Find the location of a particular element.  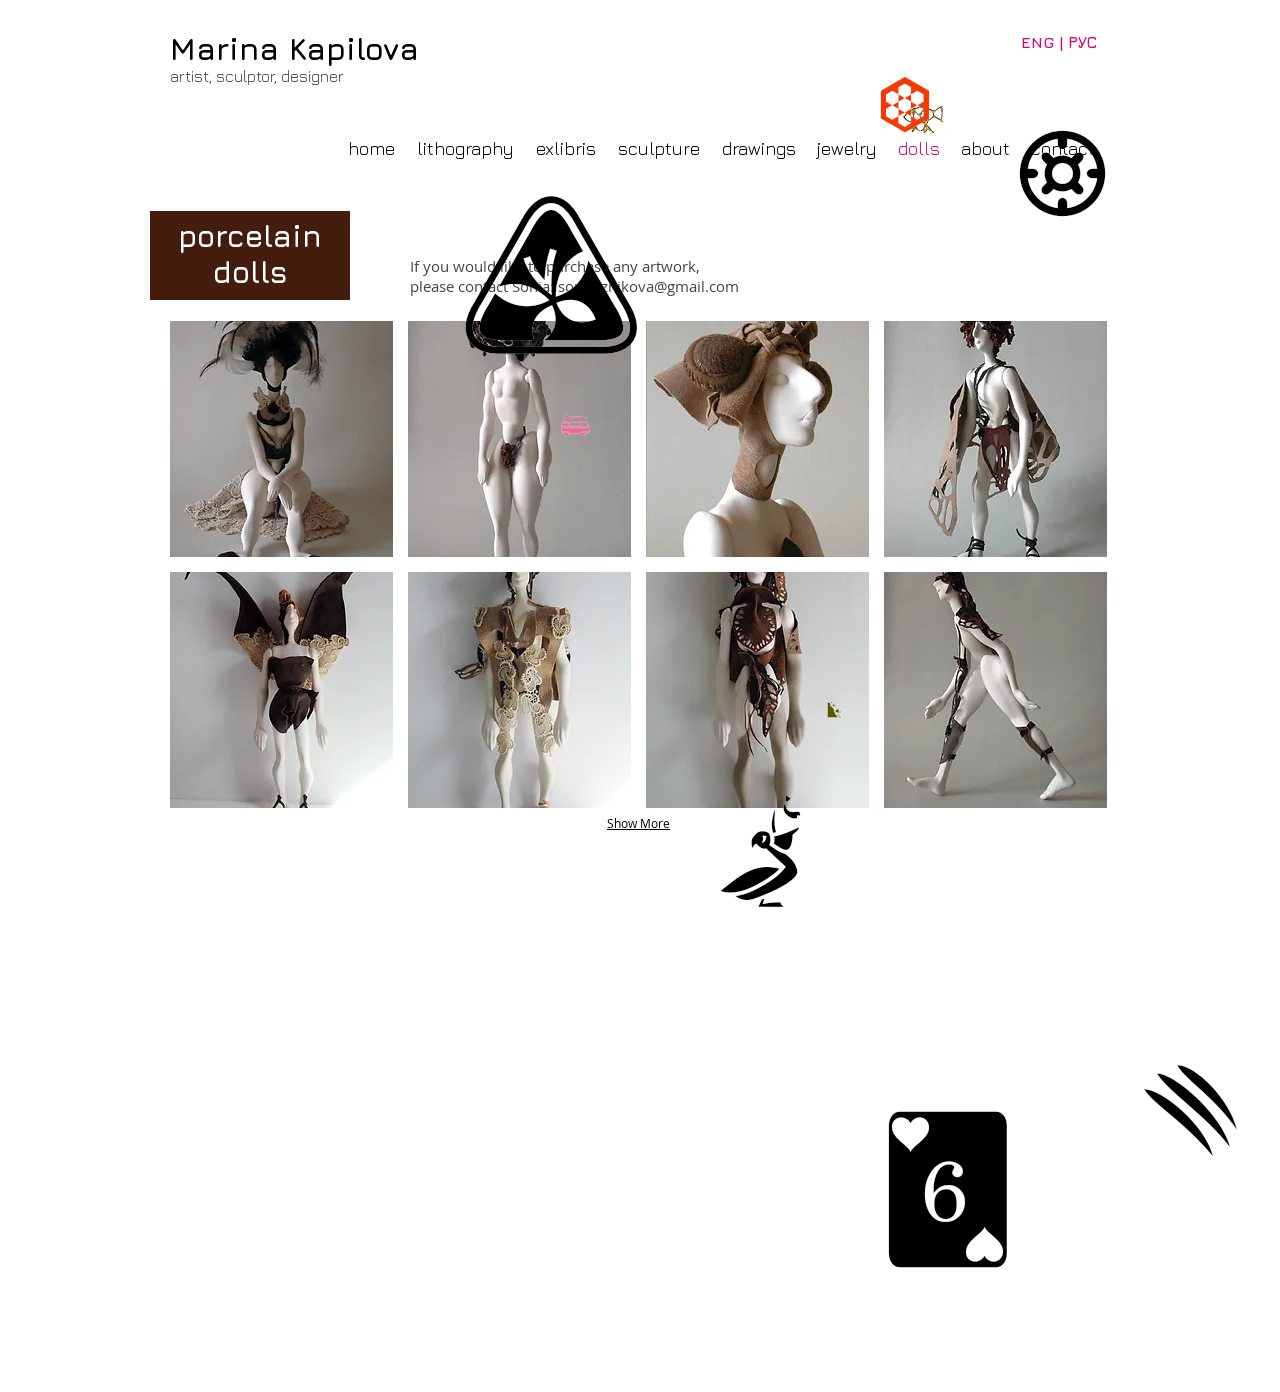

warning: rockslide or falling rocks hazard ahead is located at coordinates (835, 709).